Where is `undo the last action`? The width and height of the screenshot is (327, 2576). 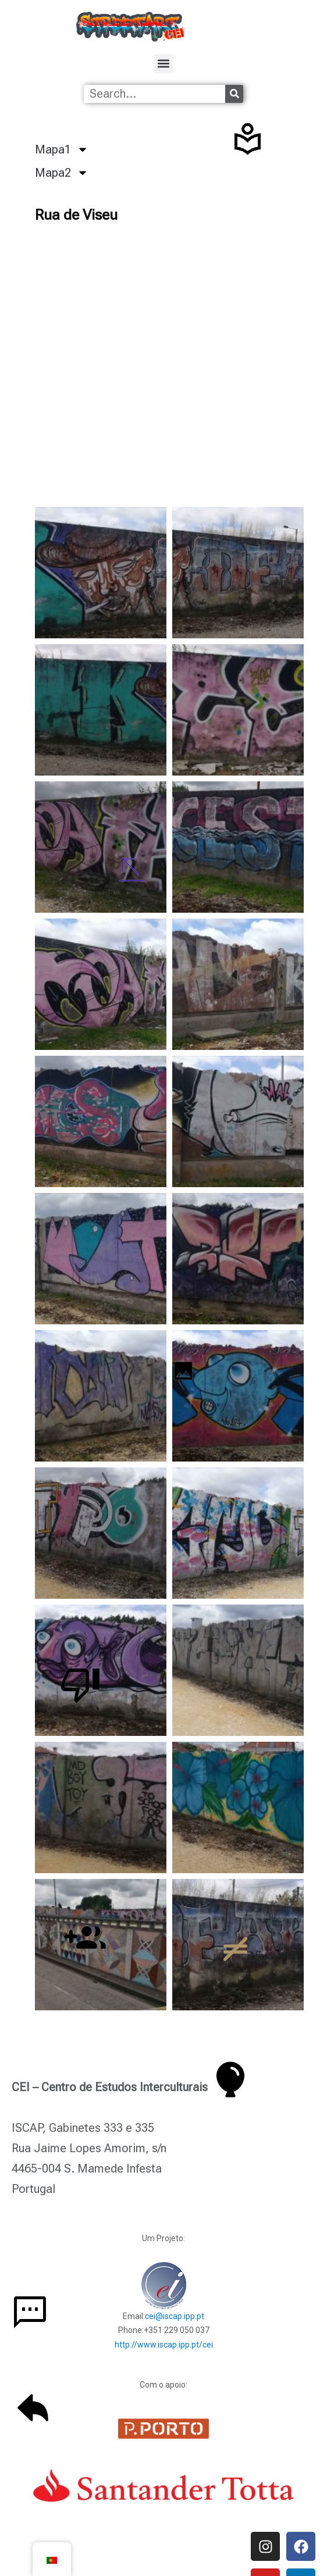
undo the last action is located at coordinates (33, 2407).